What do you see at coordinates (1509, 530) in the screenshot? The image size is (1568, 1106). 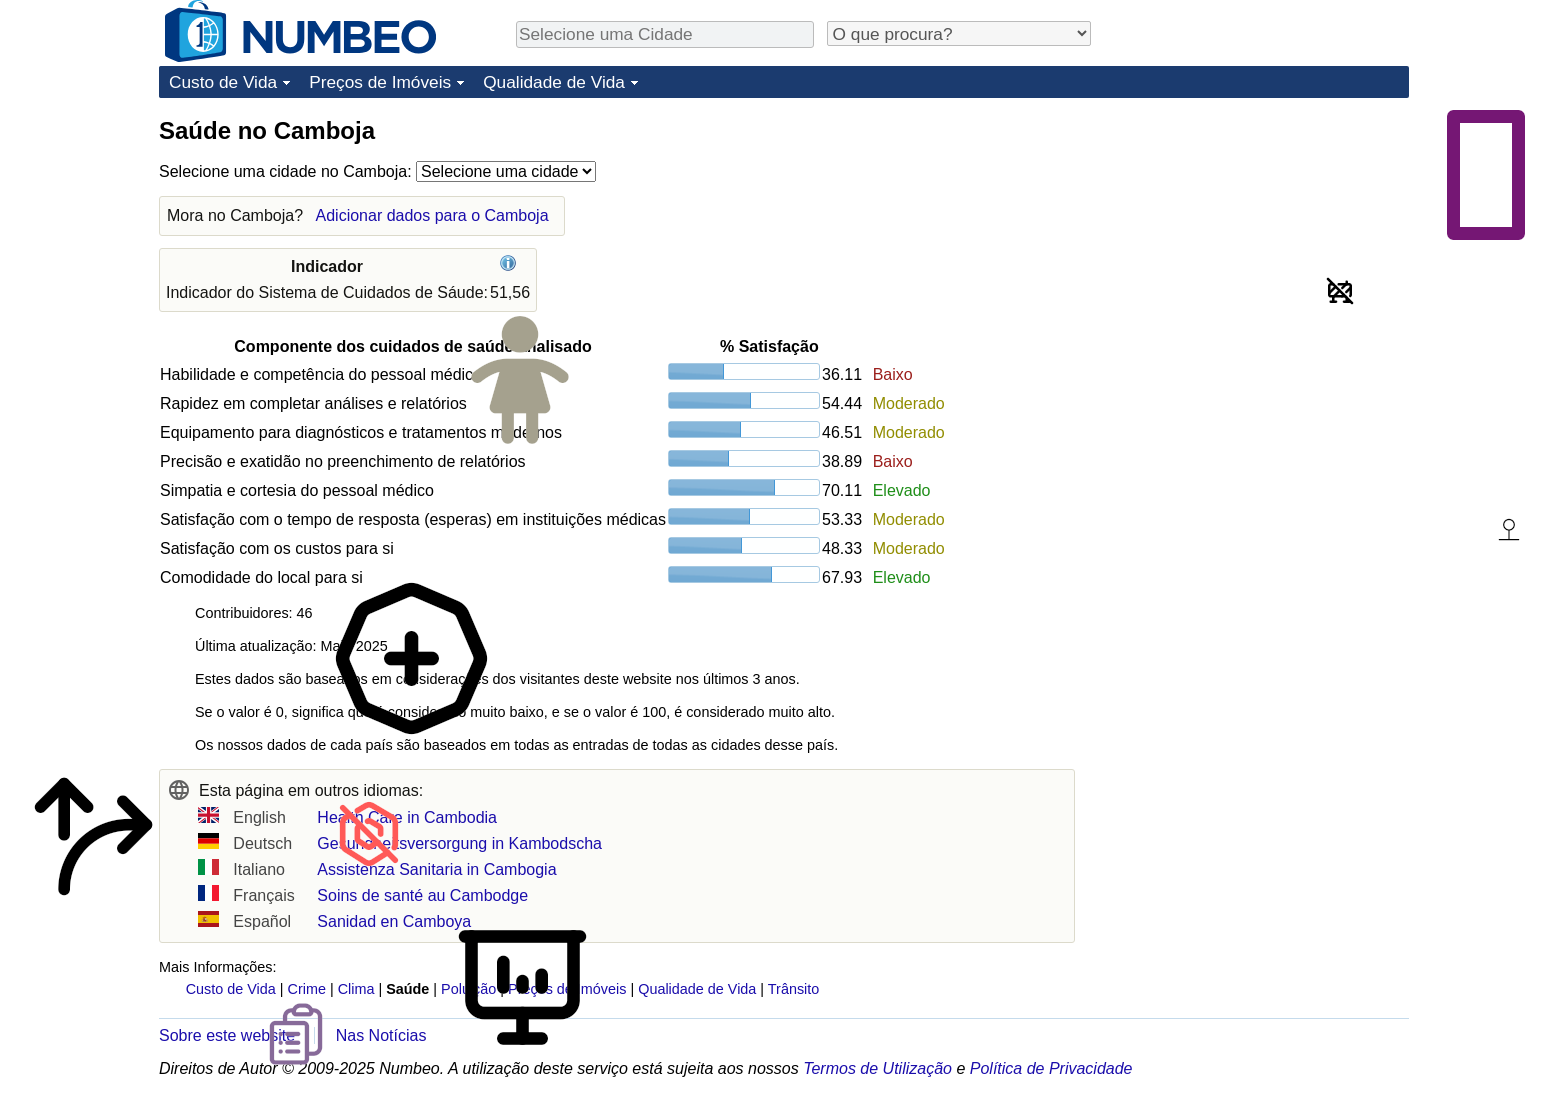 I see `mark a location on the map` at bounding box center [1509, 530].